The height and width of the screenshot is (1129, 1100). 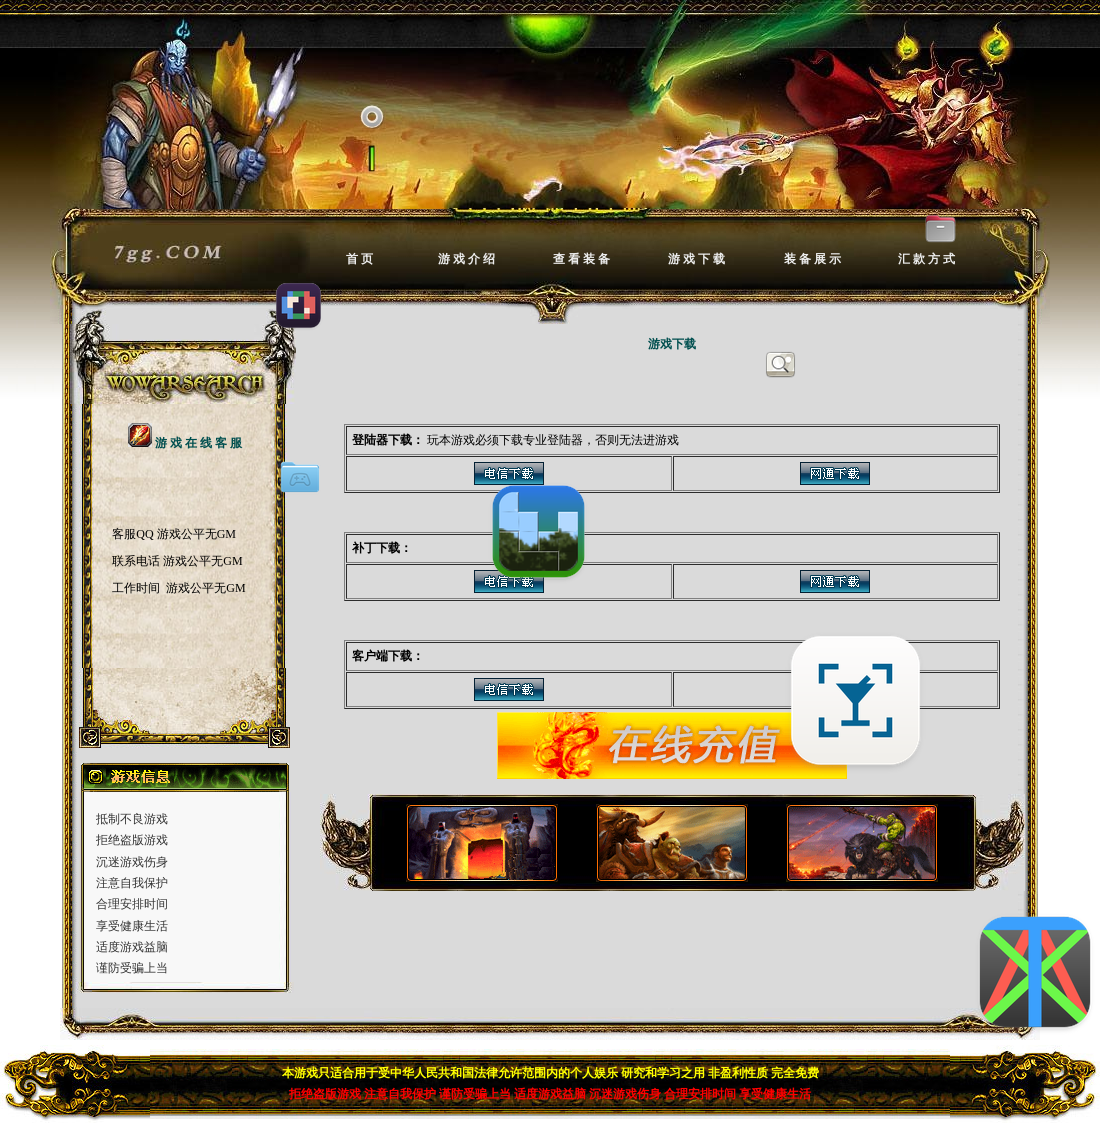 What do you see at coordinates (300, 477) in the screenshot?
I see `open your games folder` at bounding box center [300, 477].